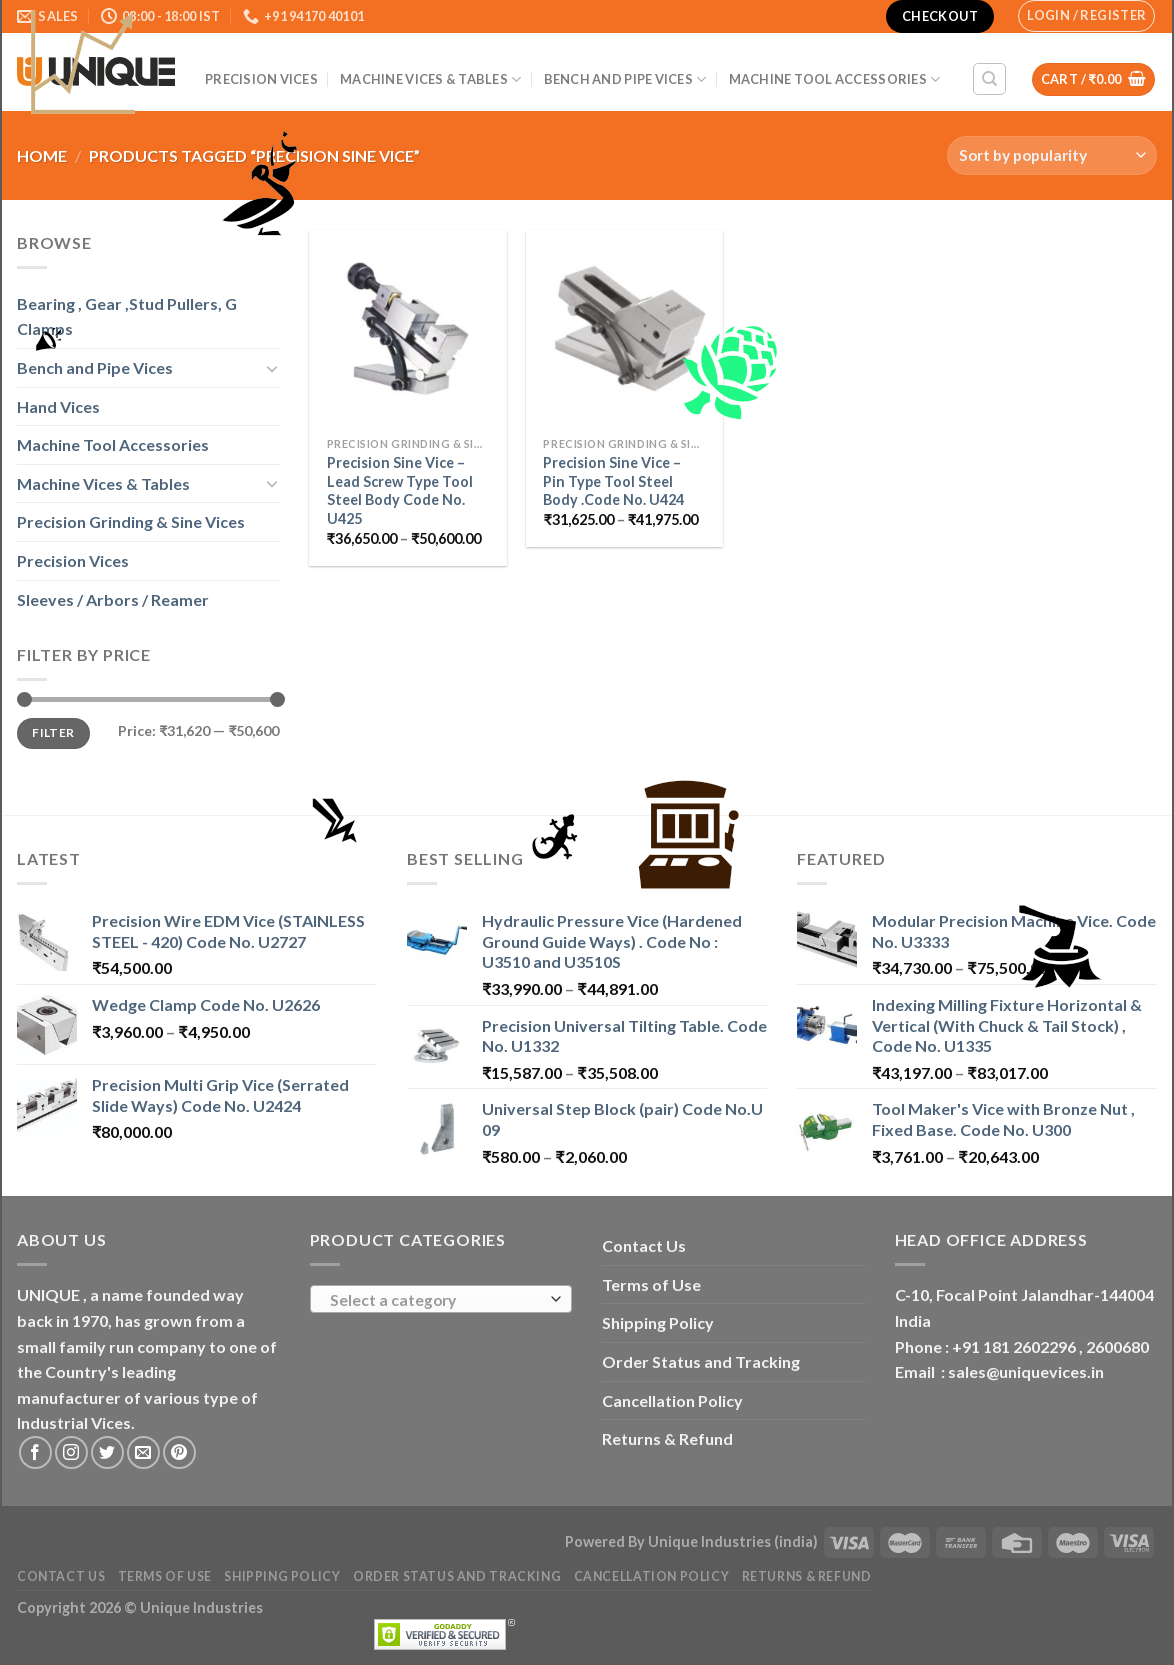  Describe the element at coordinates (685, 834) in the screenshot. I see `open slot machine game` at that location.